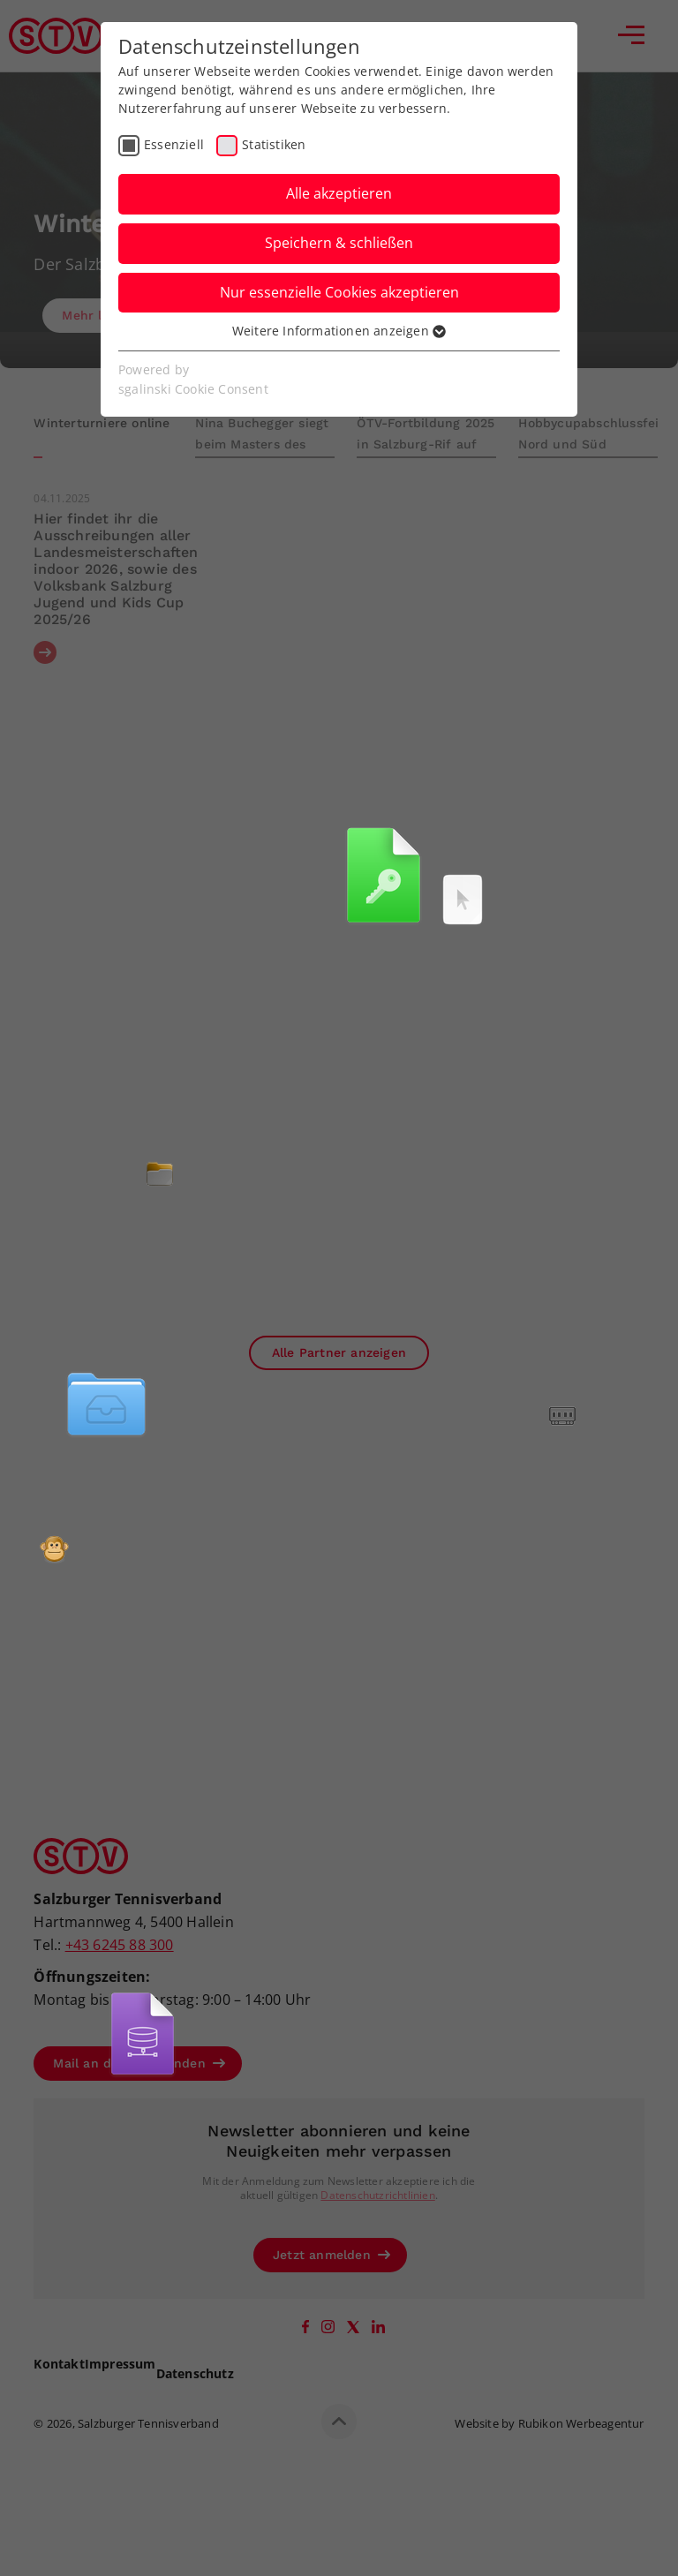  Describe the element at coordinates (463, 900) in the screenshot. I see `cursor image file type` at that location.